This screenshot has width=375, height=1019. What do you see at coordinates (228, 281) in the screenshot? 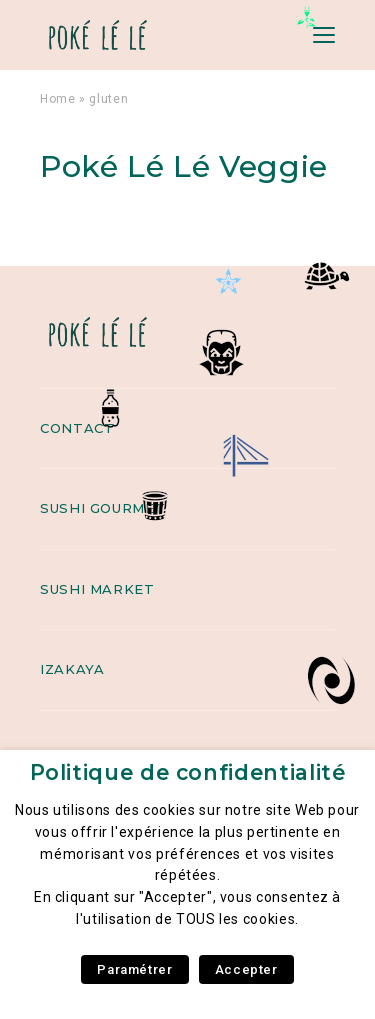
I see `level up or rank promotion indicator` at bounding box center [228, 281].